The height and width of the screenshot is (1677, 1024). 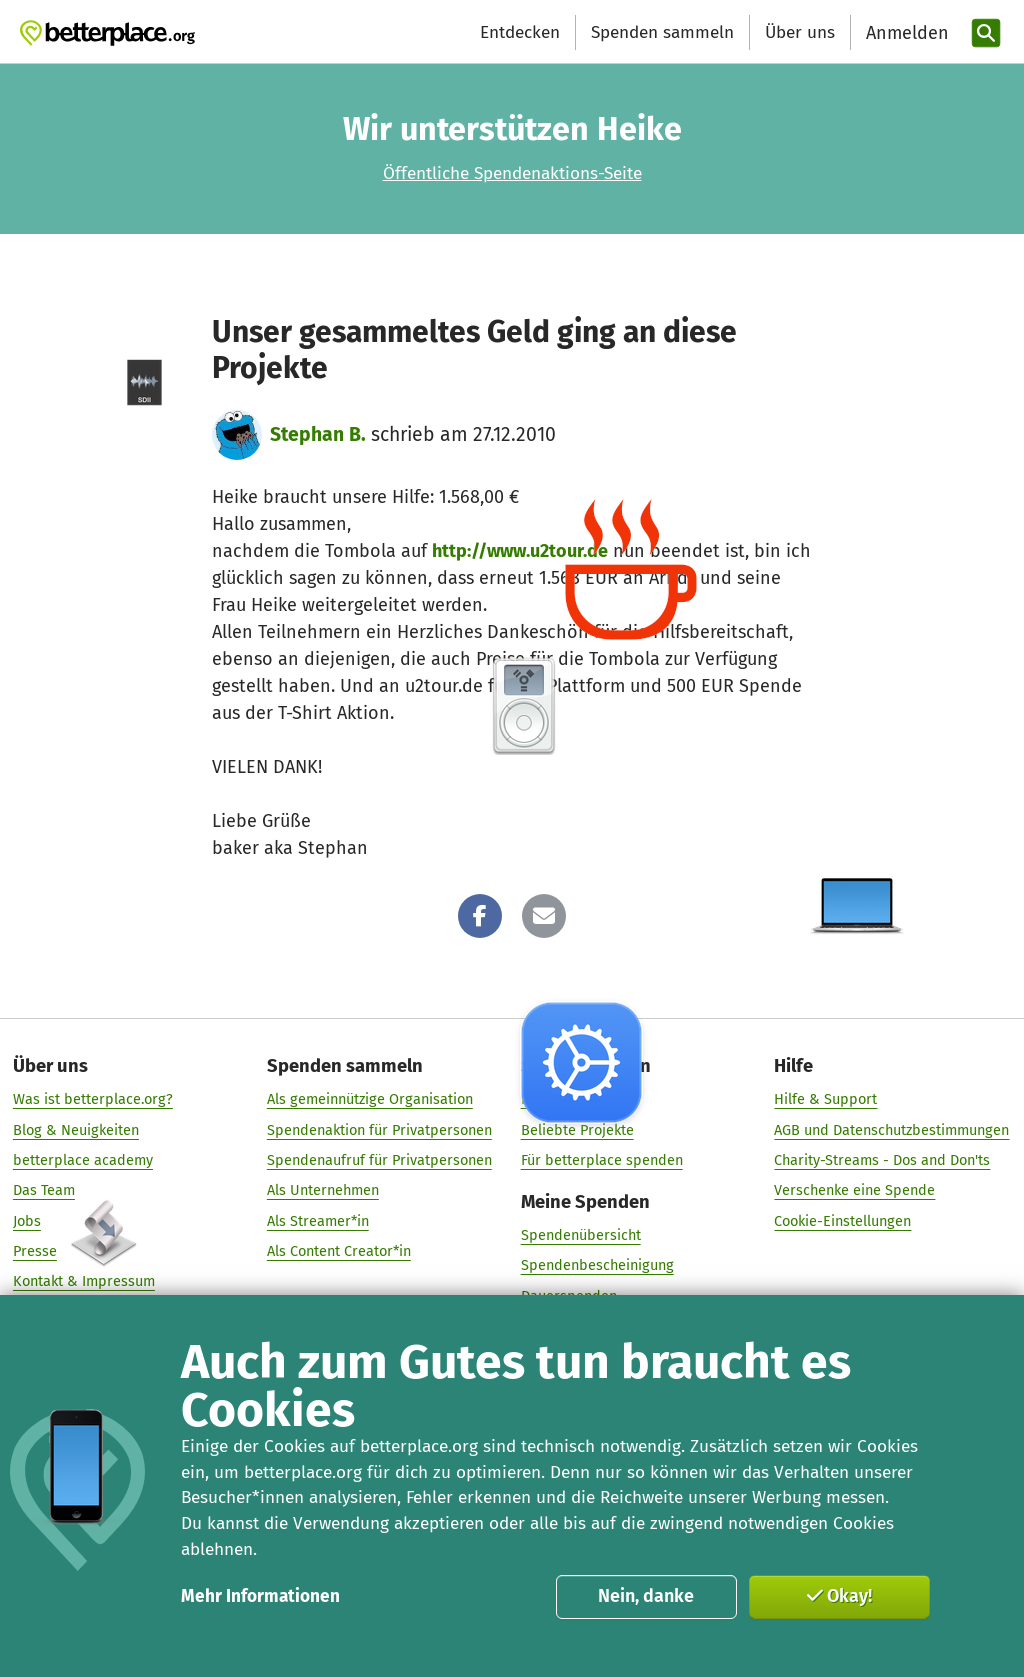 What do you see at coordinates (631, 574) in the screenshot?
I see `caffeine mode is active, preventing sleep` at bounding box center [631, 574].